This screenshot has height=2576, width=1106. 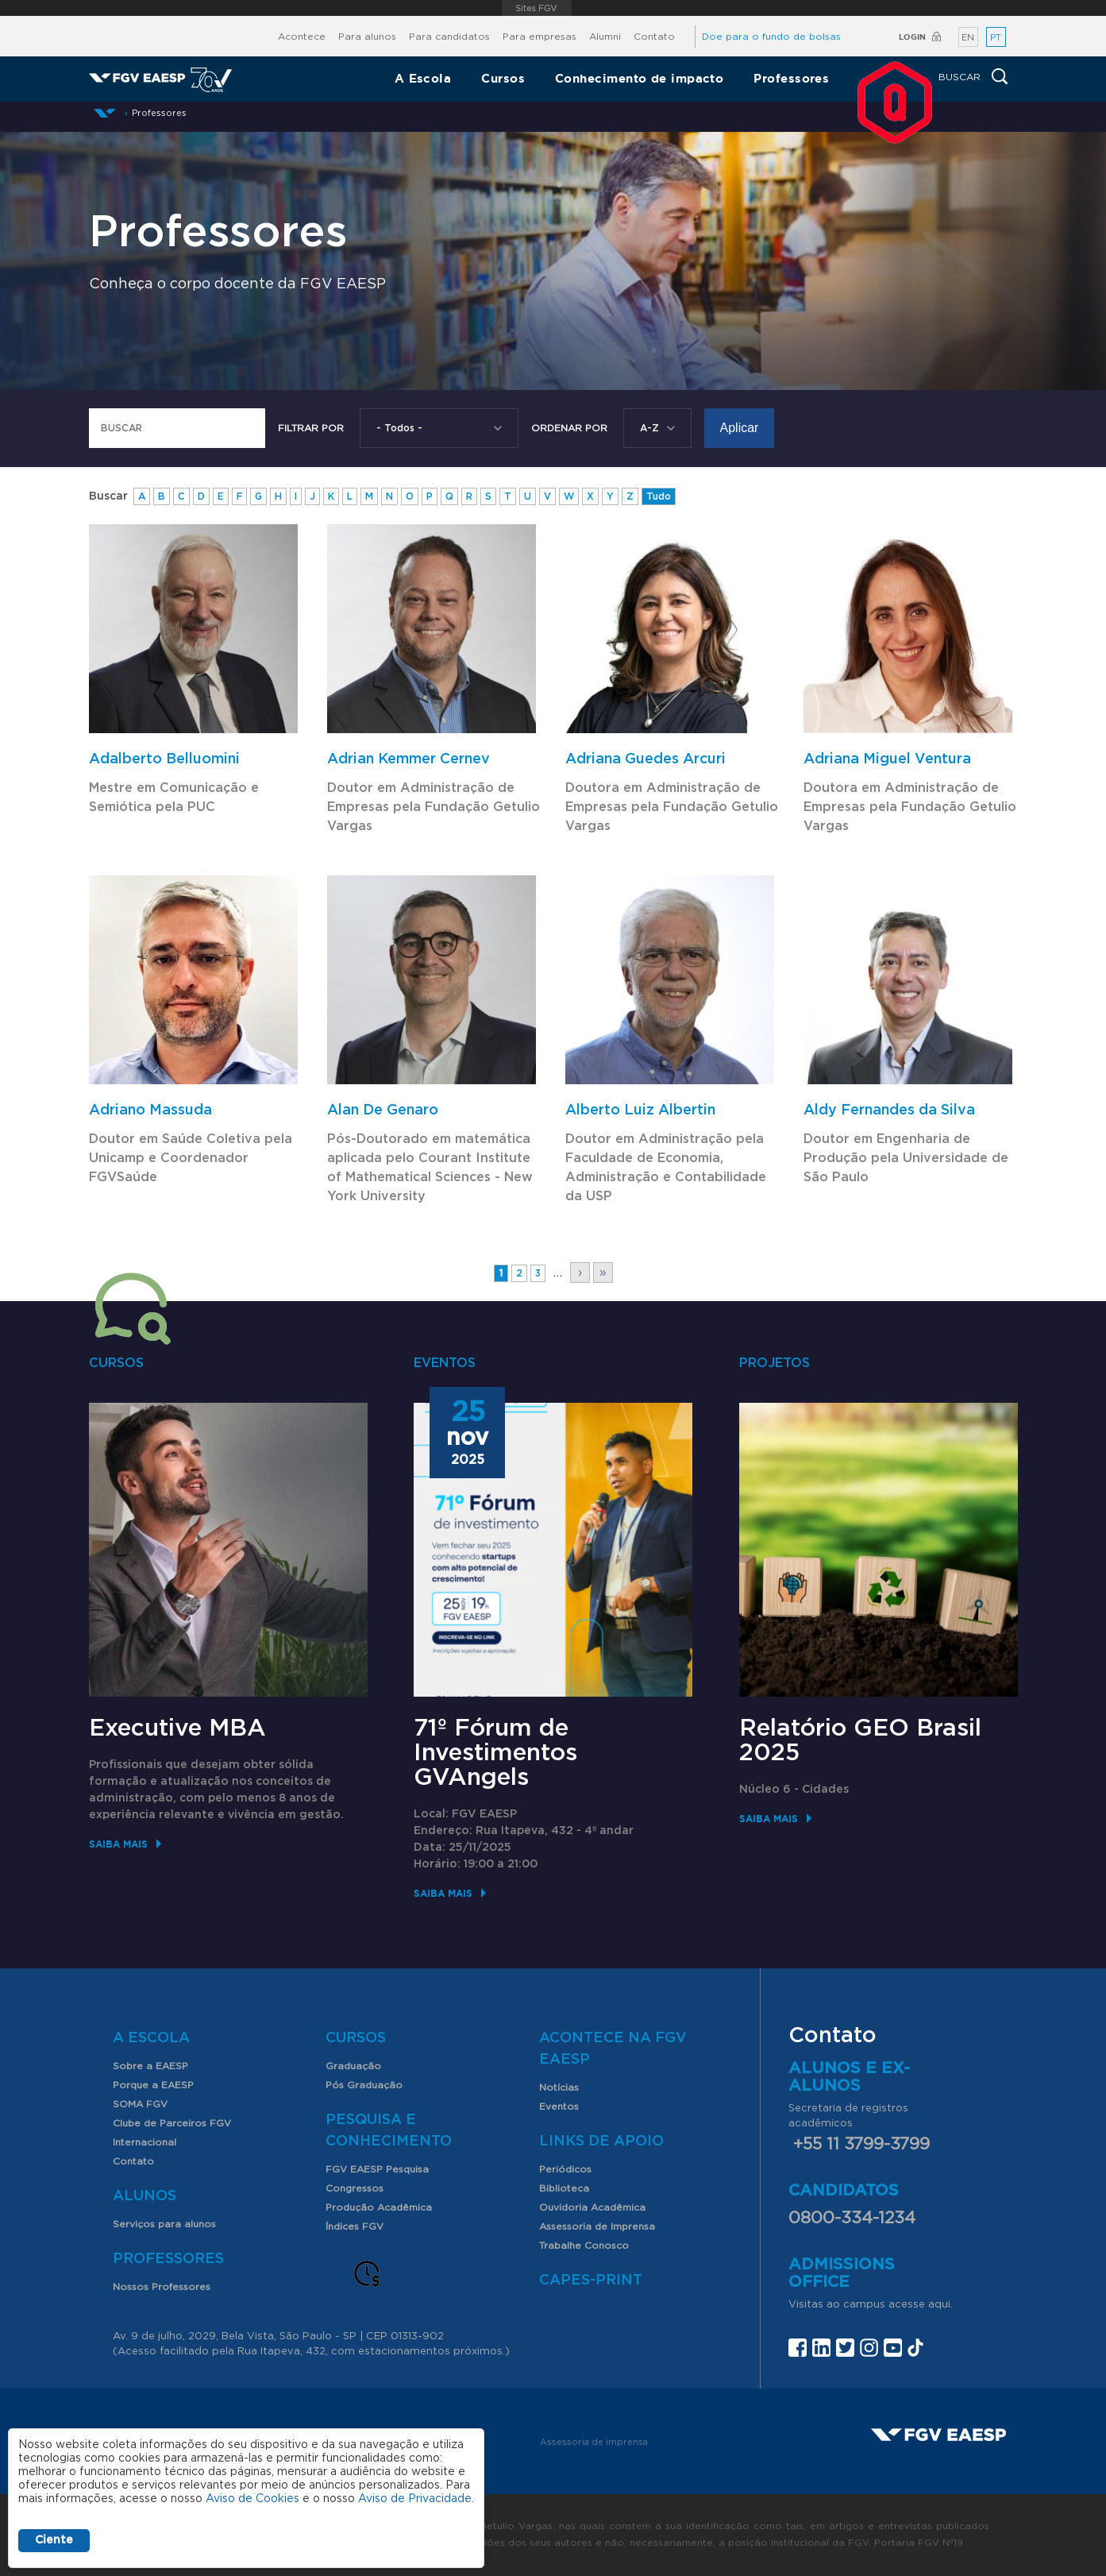 What do you see at coordinates (367, 2273) in the screenshot?
I see `view hourly rate or time-based pricing` at bounding box center [367, 2273].